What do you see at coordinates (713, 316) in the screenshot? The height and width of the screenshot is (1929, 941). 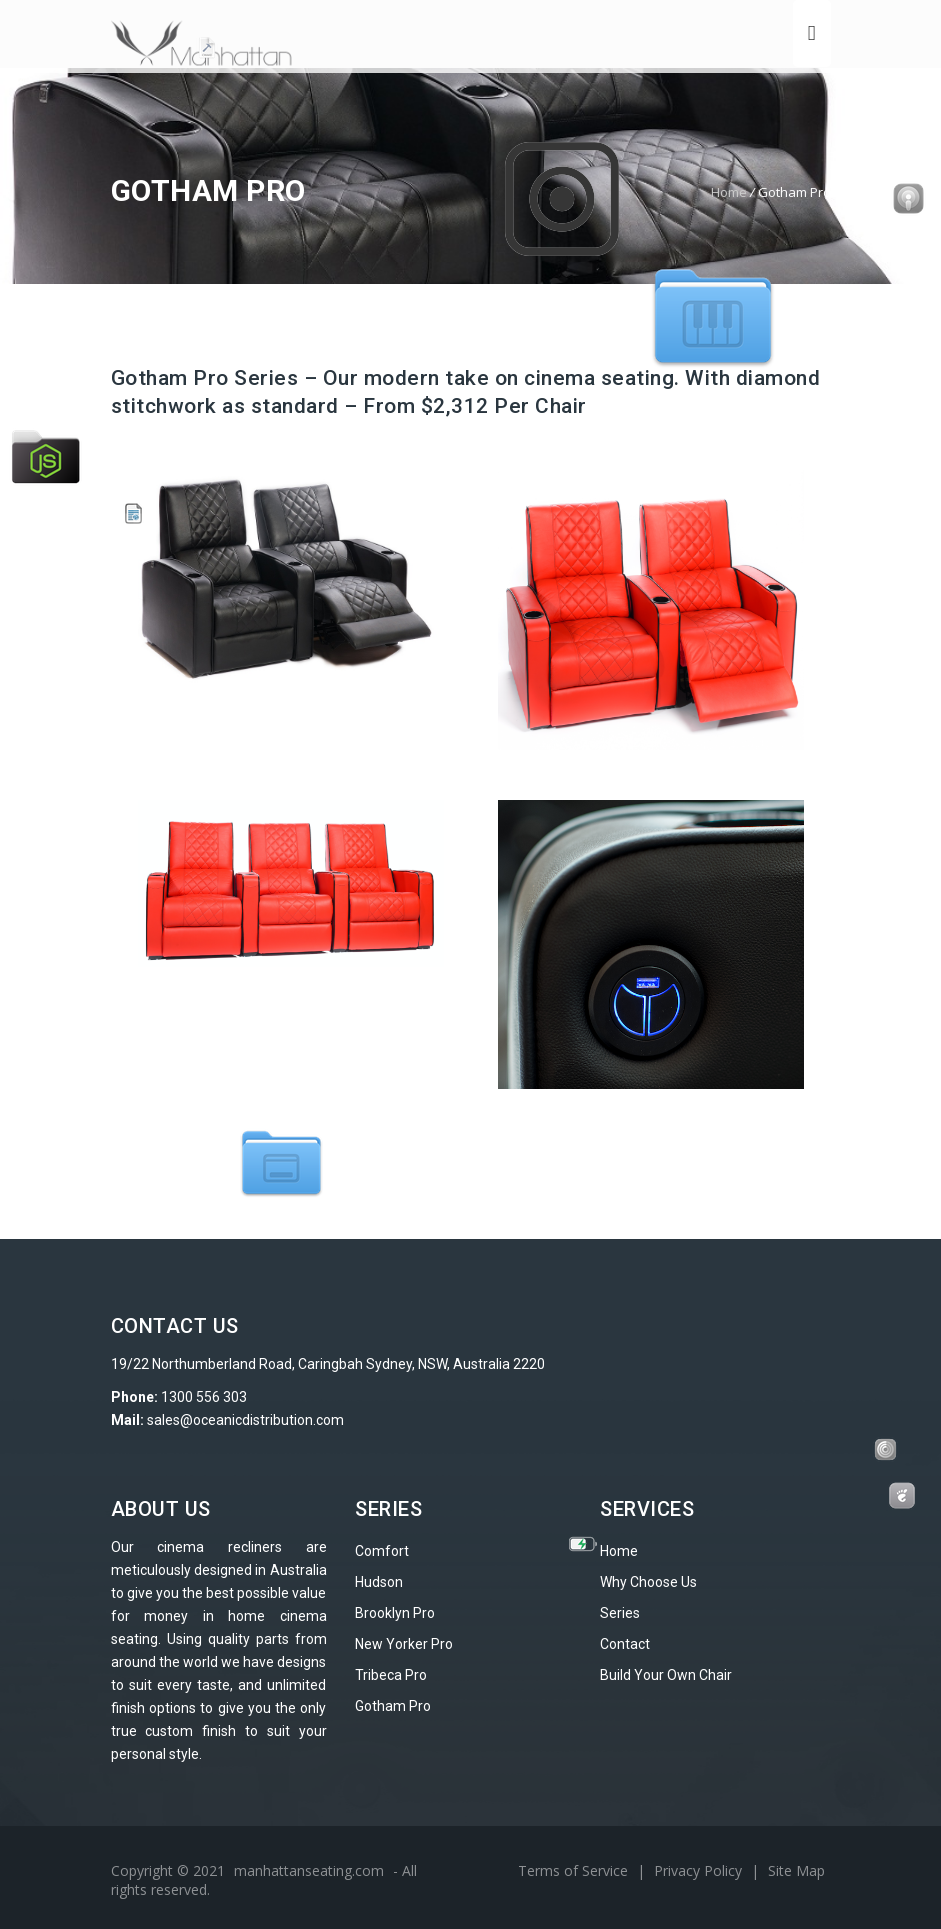 I see `open your music folder` at bounding box center [713, 316].